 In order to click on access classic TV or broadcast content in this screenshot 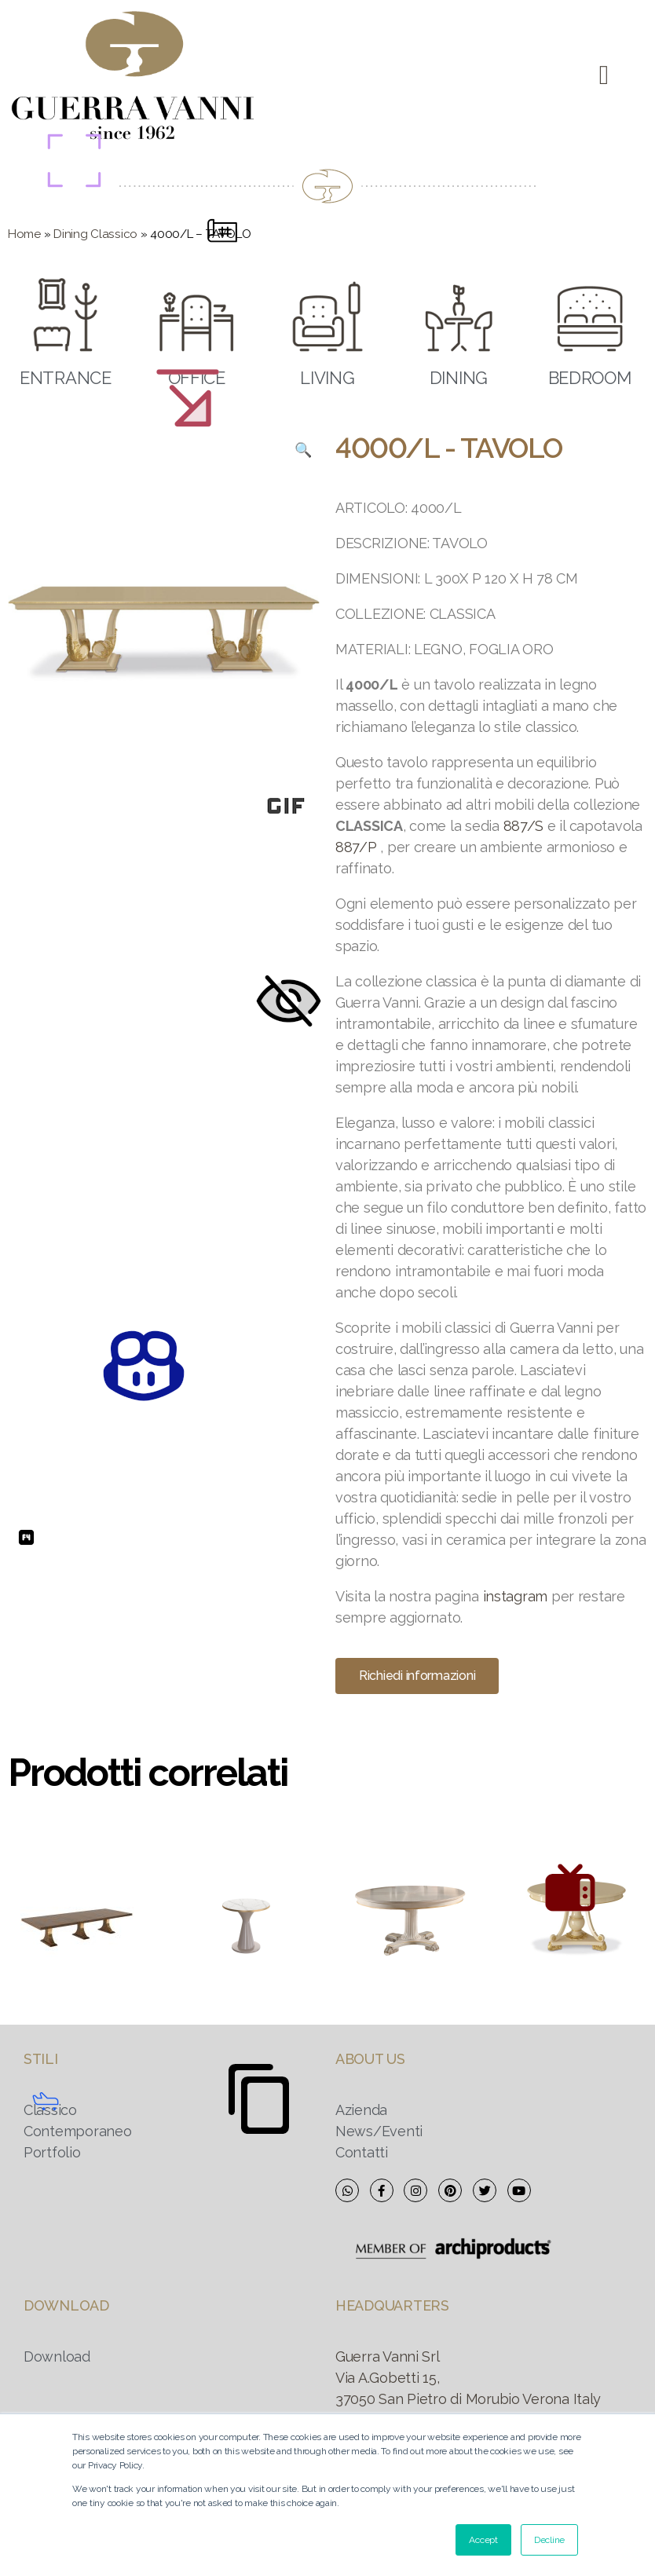, I will do `click(570, 1889)`.